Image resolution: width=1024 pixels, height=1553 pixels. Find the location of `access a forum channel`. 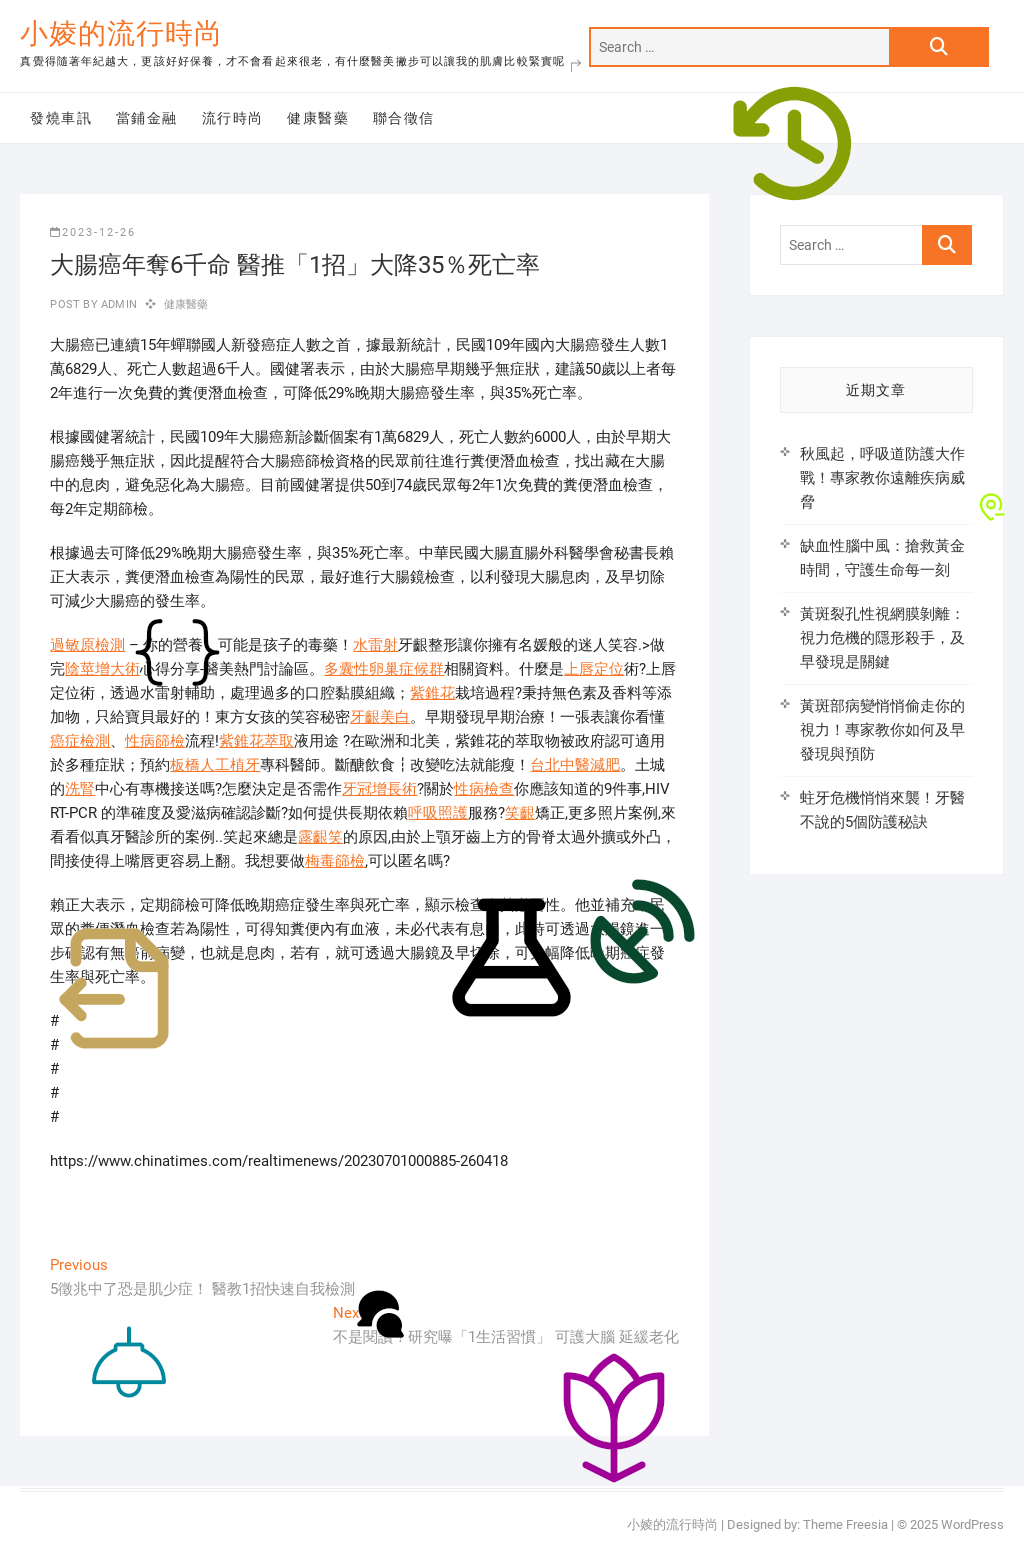

access a forum channel is located at coordinates (381, 1313).